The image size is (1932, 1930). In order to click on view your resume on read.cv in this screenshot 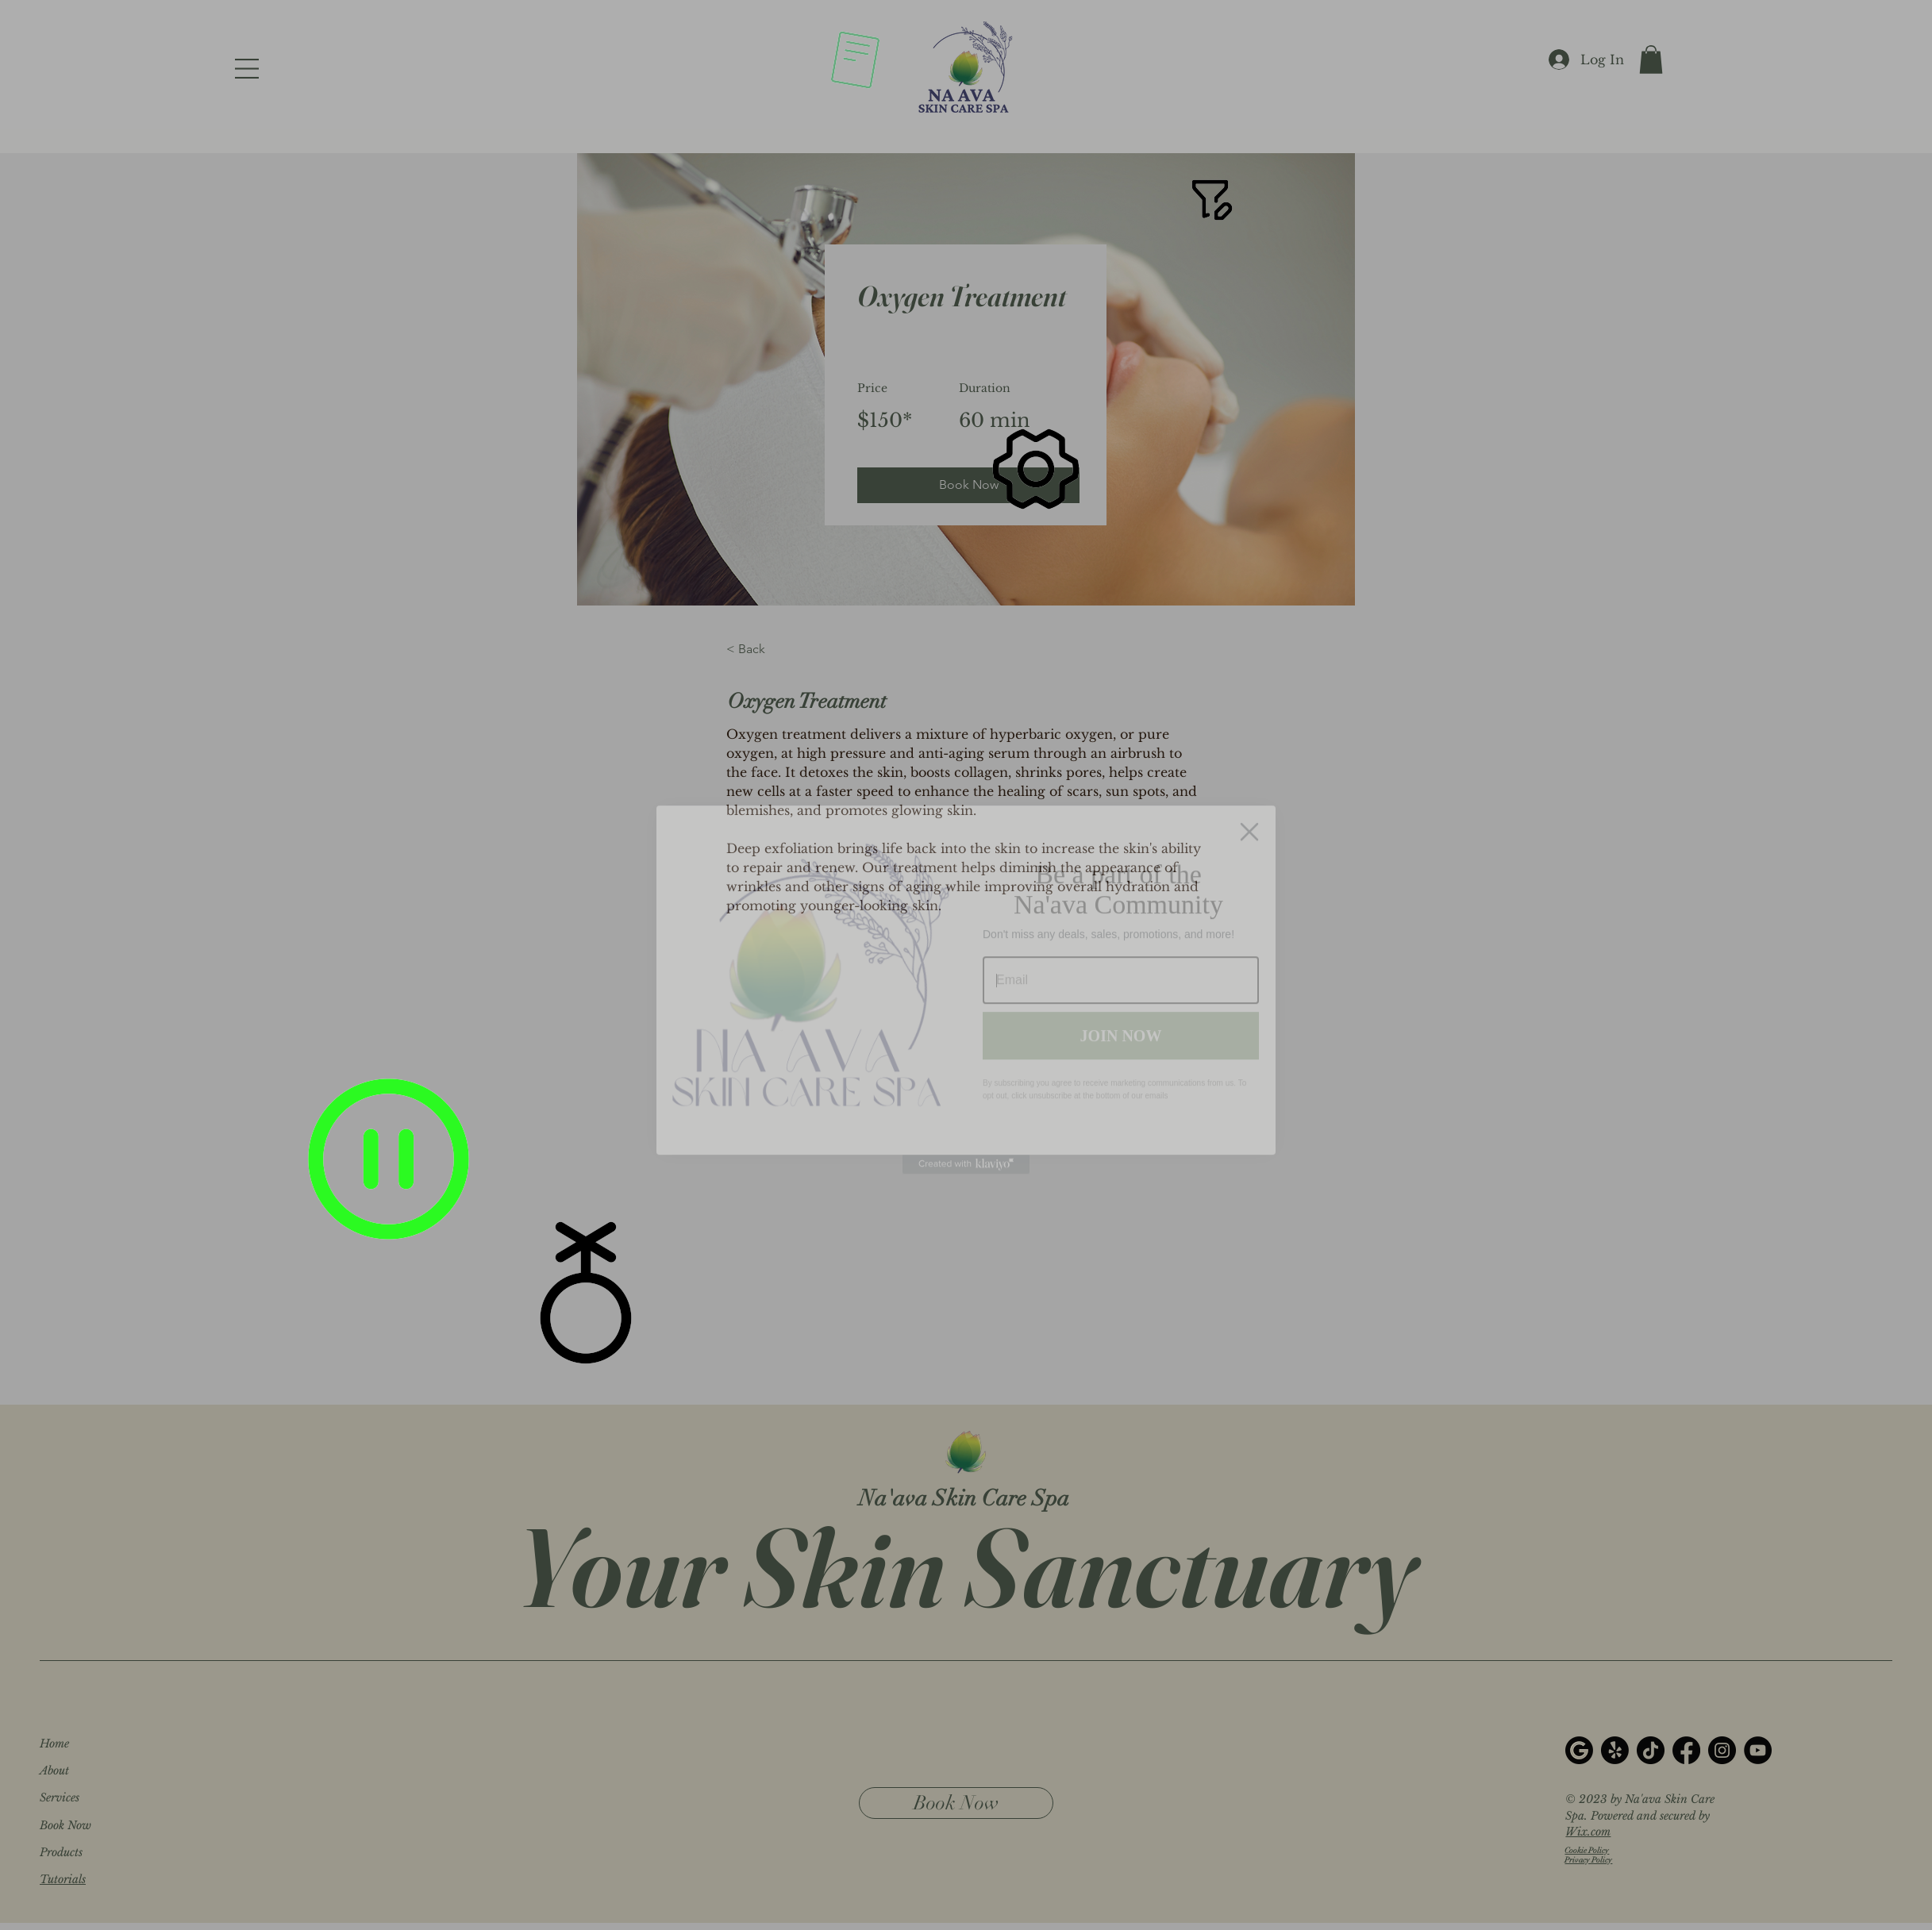, I will do `click(855, 60)`.